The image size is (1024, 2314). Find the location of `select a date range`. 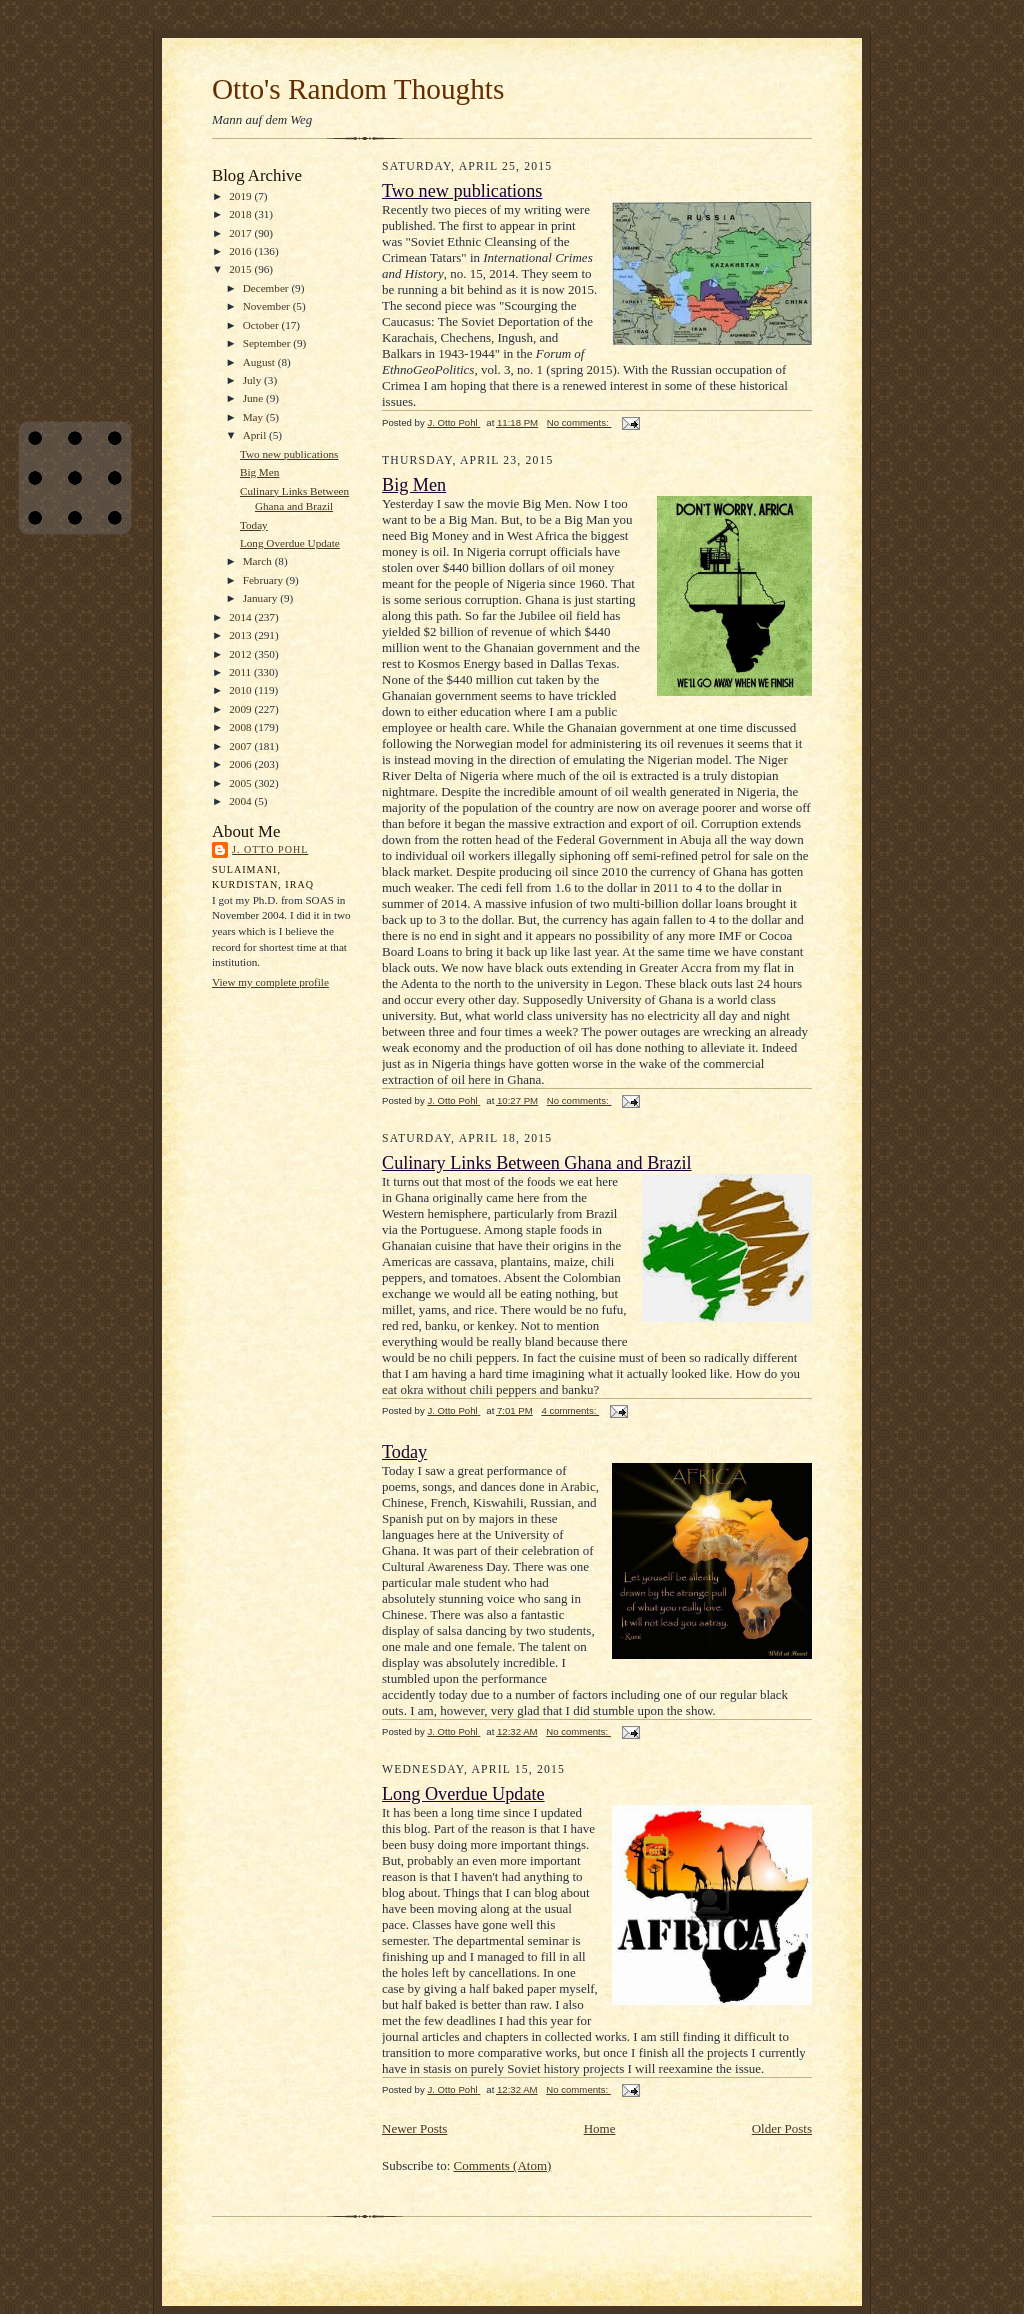

select a date range is located at coordinates (656, 1846).